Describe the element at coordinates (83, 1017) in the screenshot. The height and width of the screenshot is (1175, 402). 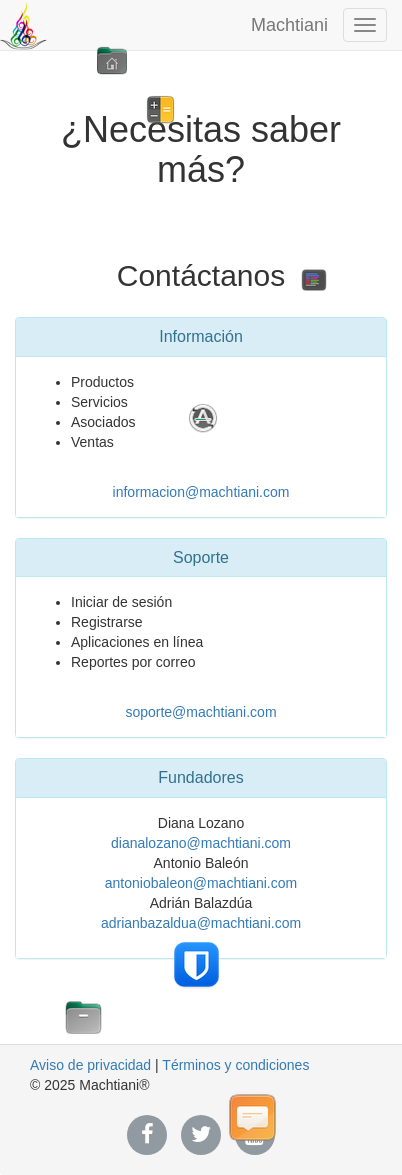
I see `open the file manager application` at that location.